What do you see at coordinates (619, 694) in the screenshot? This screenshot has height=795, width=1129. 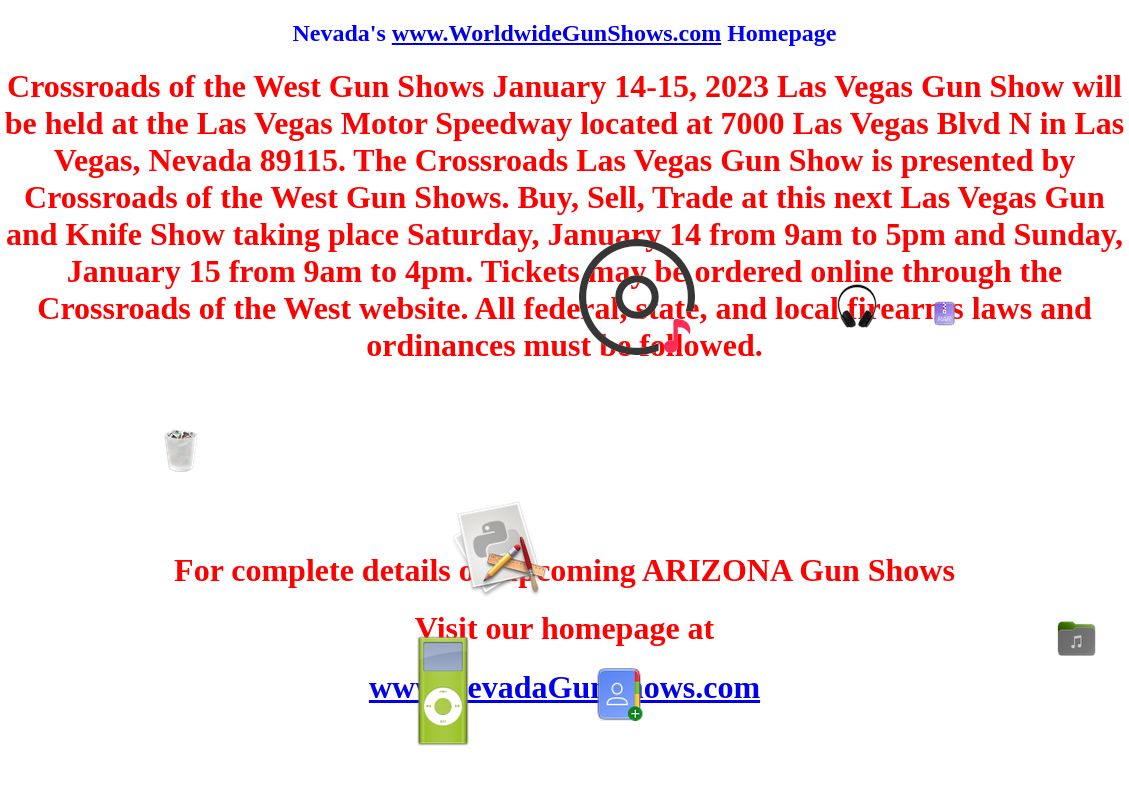 I see `create a new contact in your address book` at bounding box center [619, 694].